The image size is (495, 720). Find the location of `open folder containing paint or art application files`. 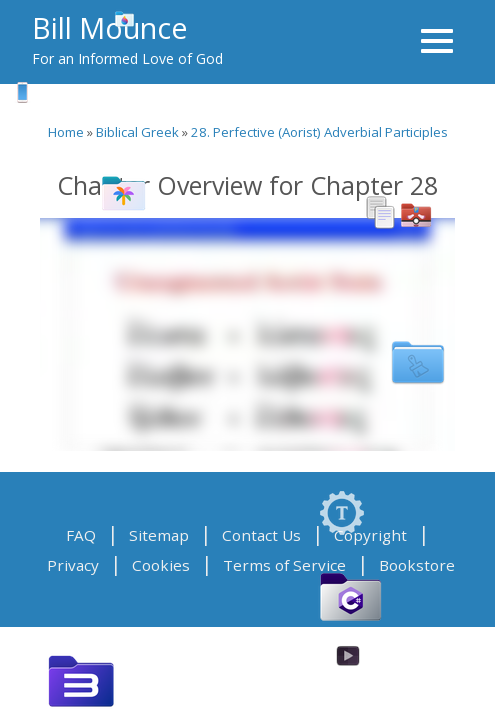

open folder containing paint or art application files is located at coordinates (124, 19).